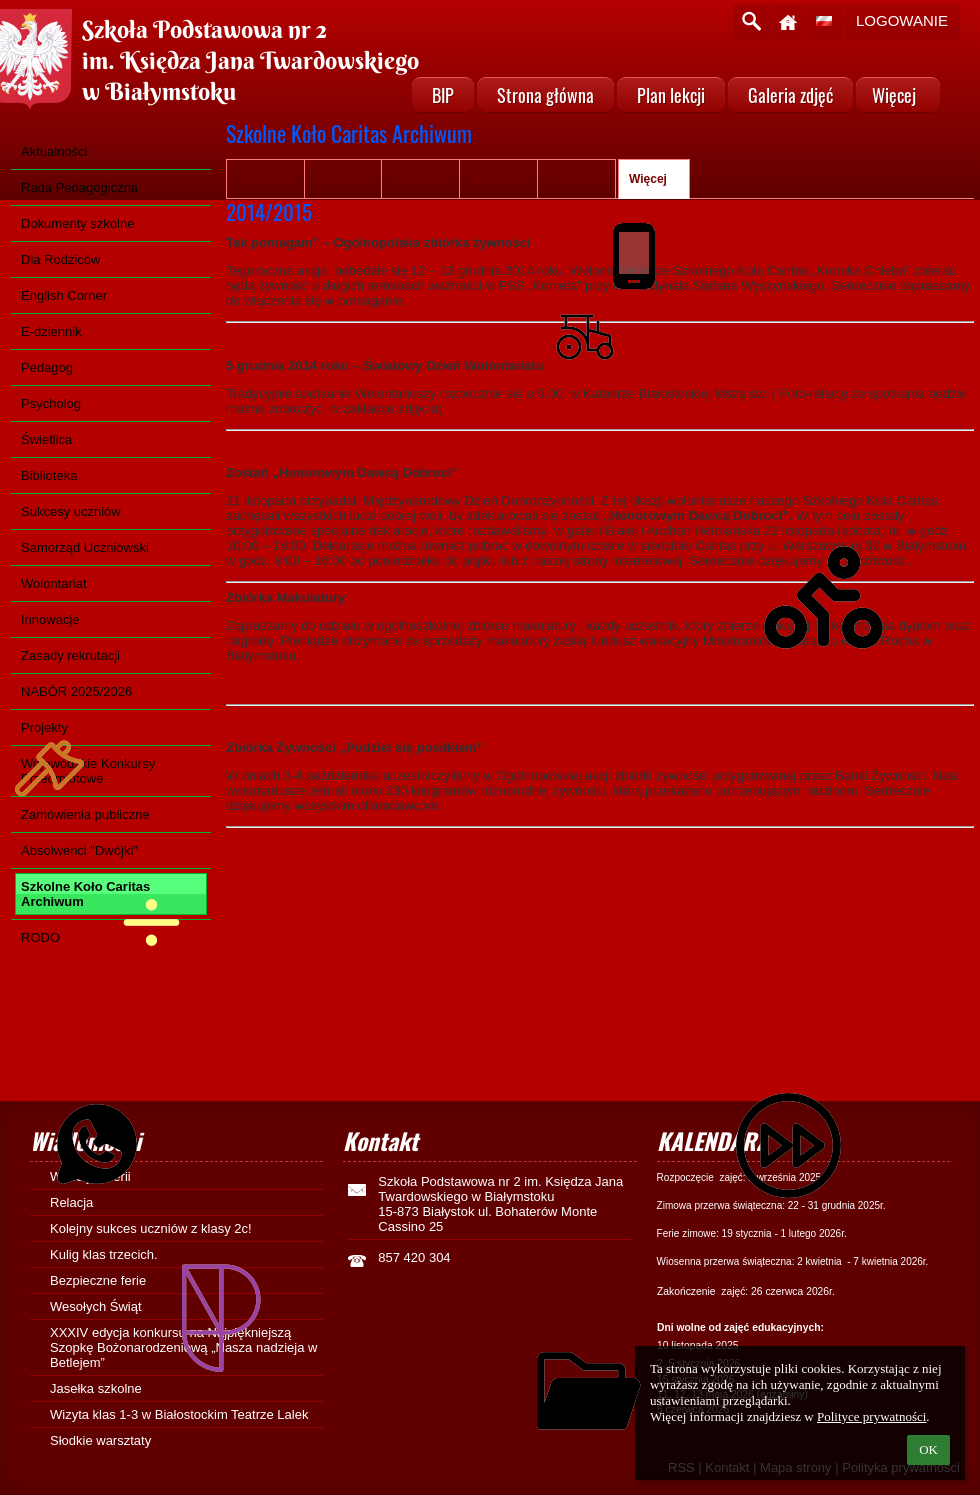  I want to click on access cycling or bike-related features, so click(823, 601).